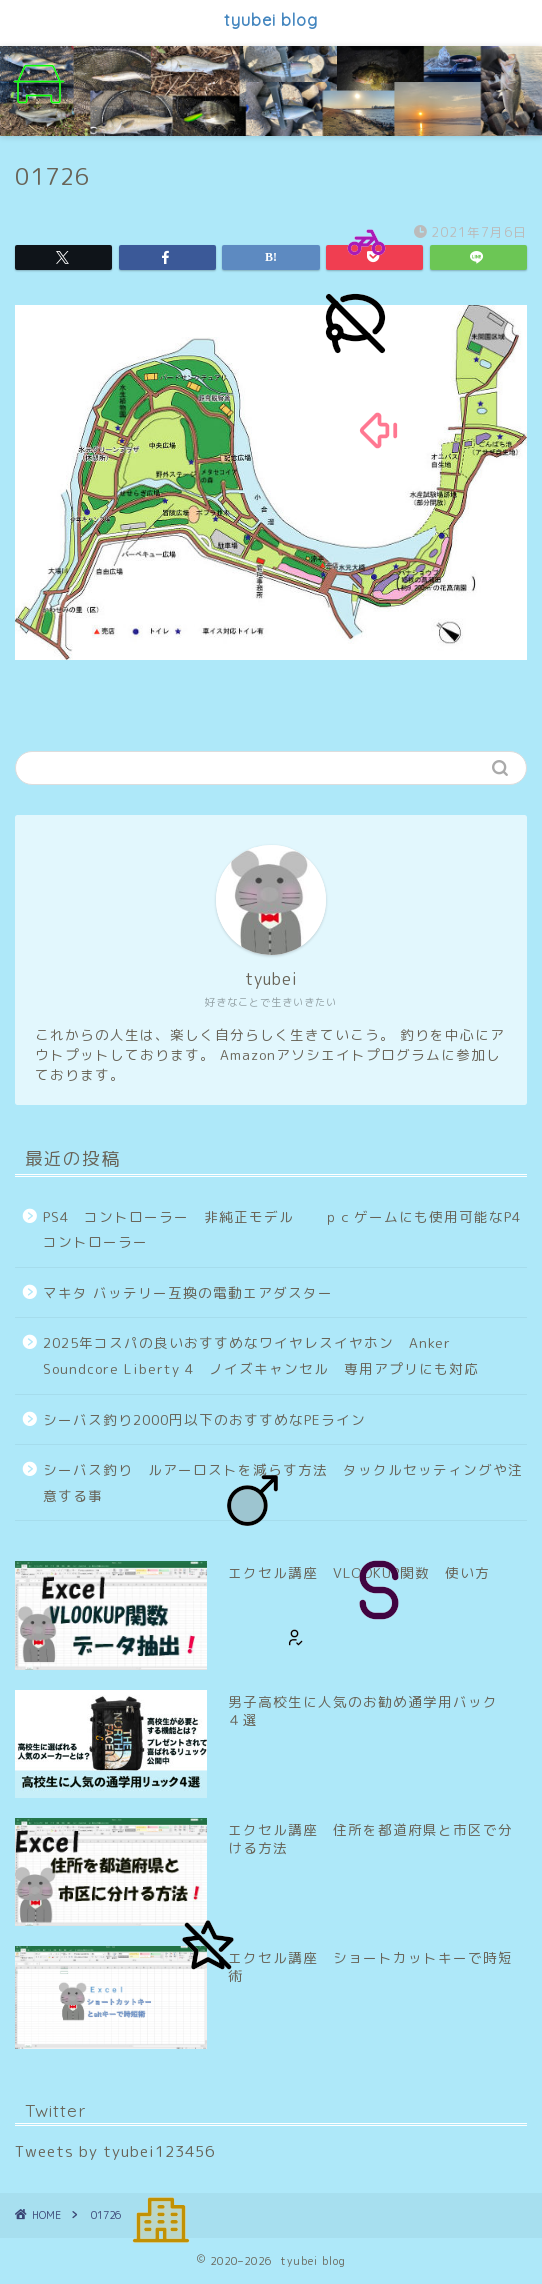 The width and height of the screenshot is (542, 2284). What do you see at coordinates (208, 1946) in the screenshot?
I see `remove from favorites` at bounding box center [208, 1946].